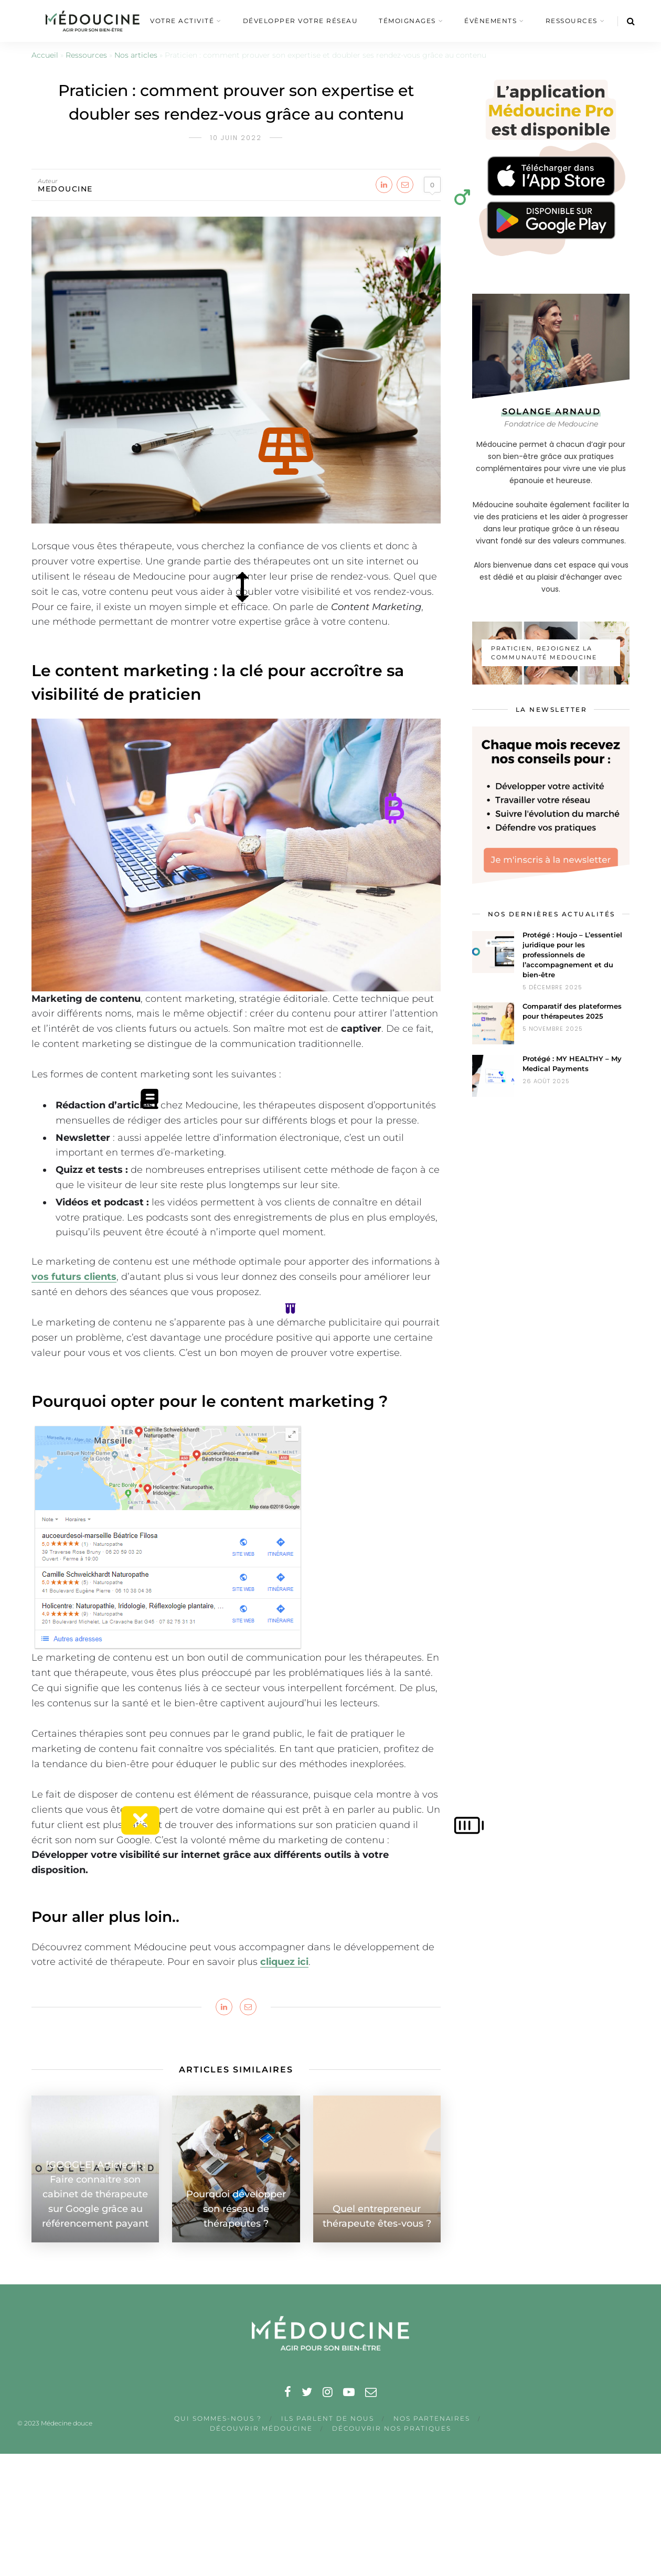  I want to click on view lab results or test samples, so click(290, 1308).